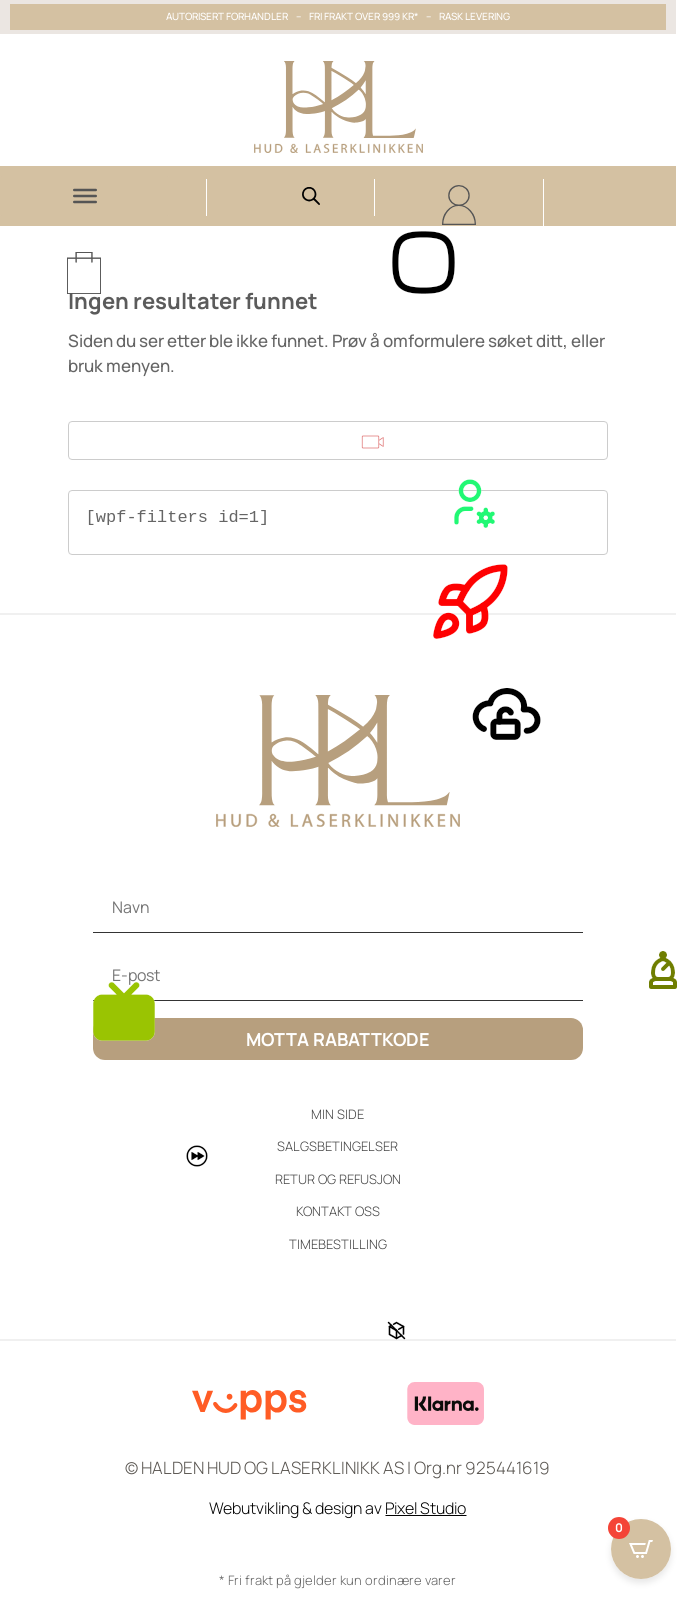 The width and height of the screenshot is (691, 1599). What do you see at coordinates (197, 1156) in the screenshot?
I see `skip forward or fast-forward media playback` at bounding box center [197, 1156].